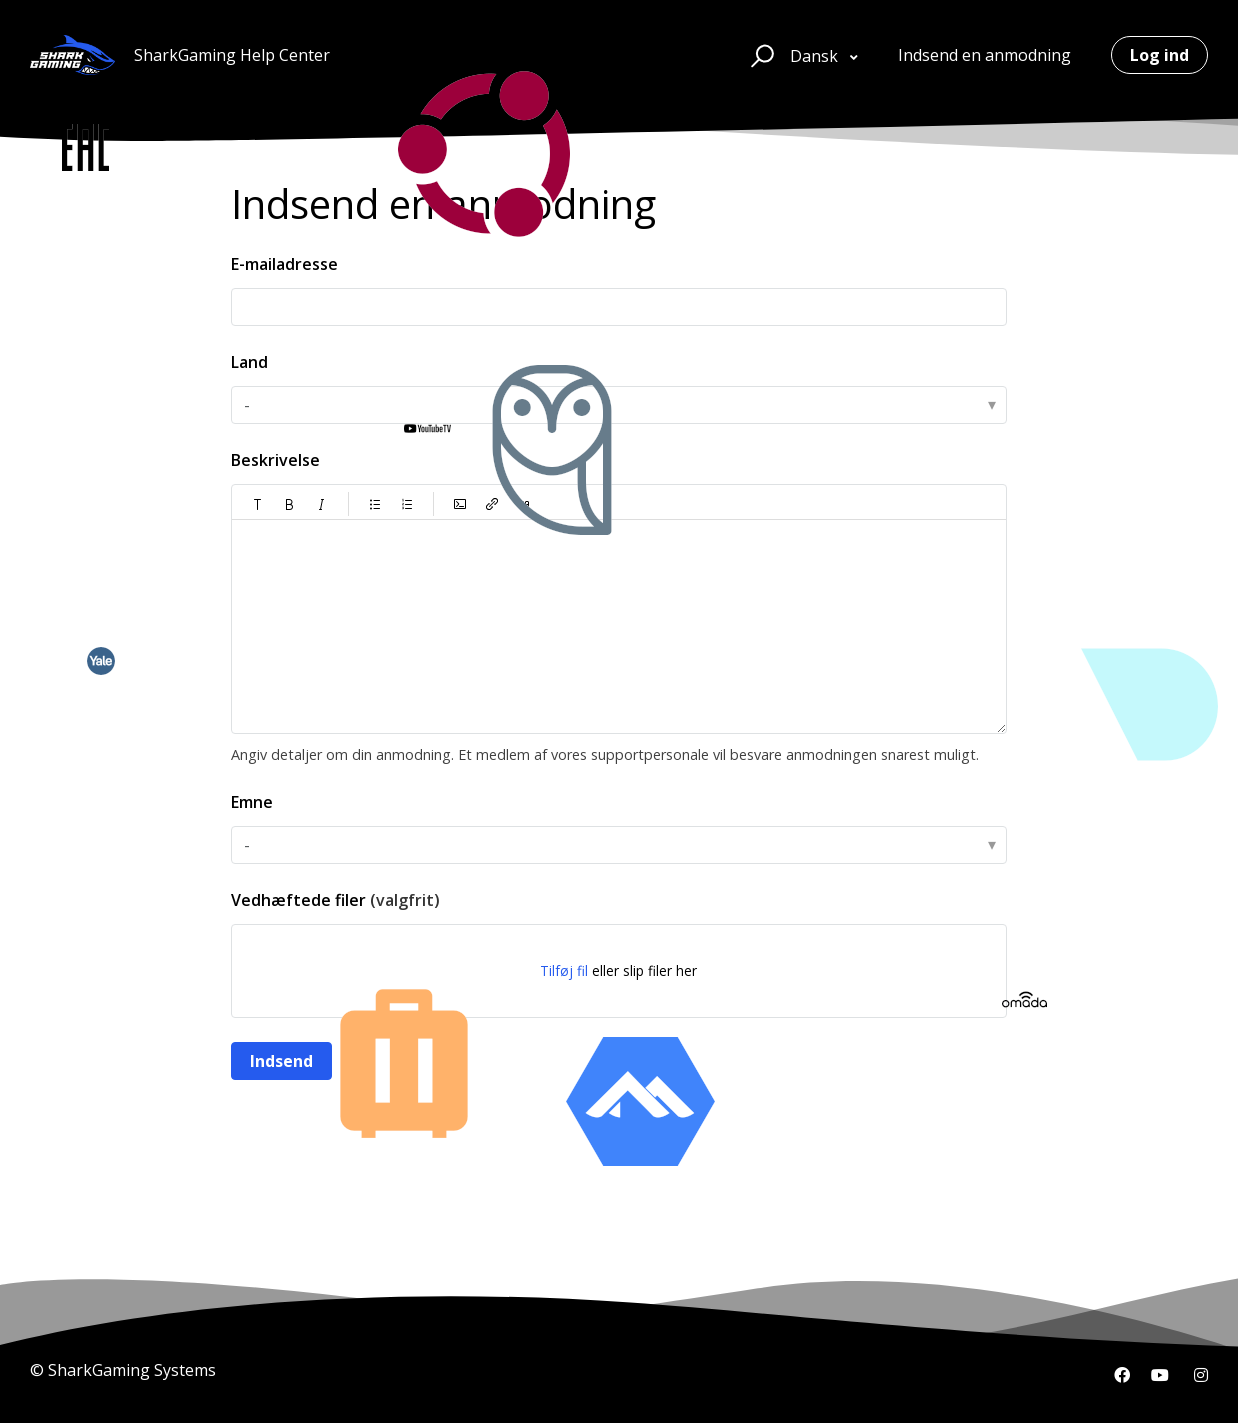 This screenshot has width=1238, height=1423. I want to click on Alpine Linux operating system logo, so click(640, 1101).